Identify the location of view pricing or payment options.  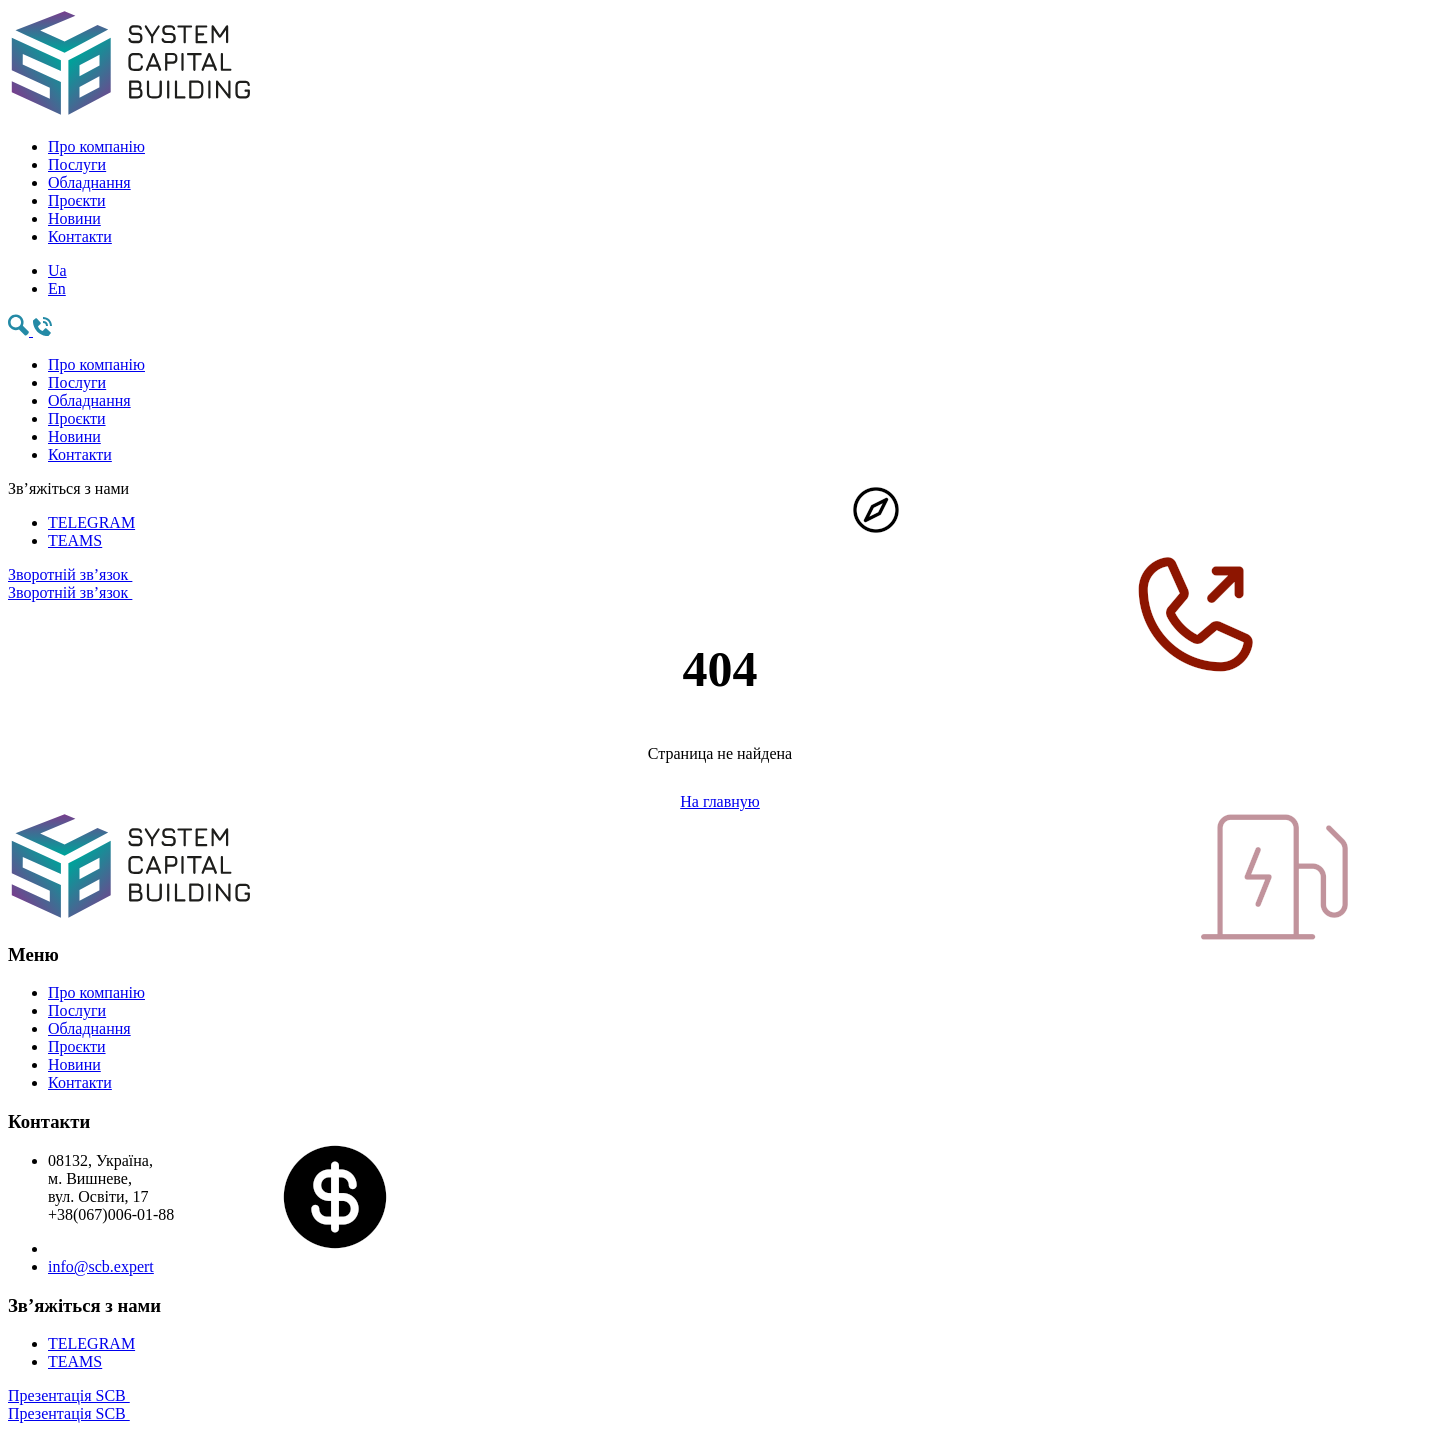
(335, 1197).